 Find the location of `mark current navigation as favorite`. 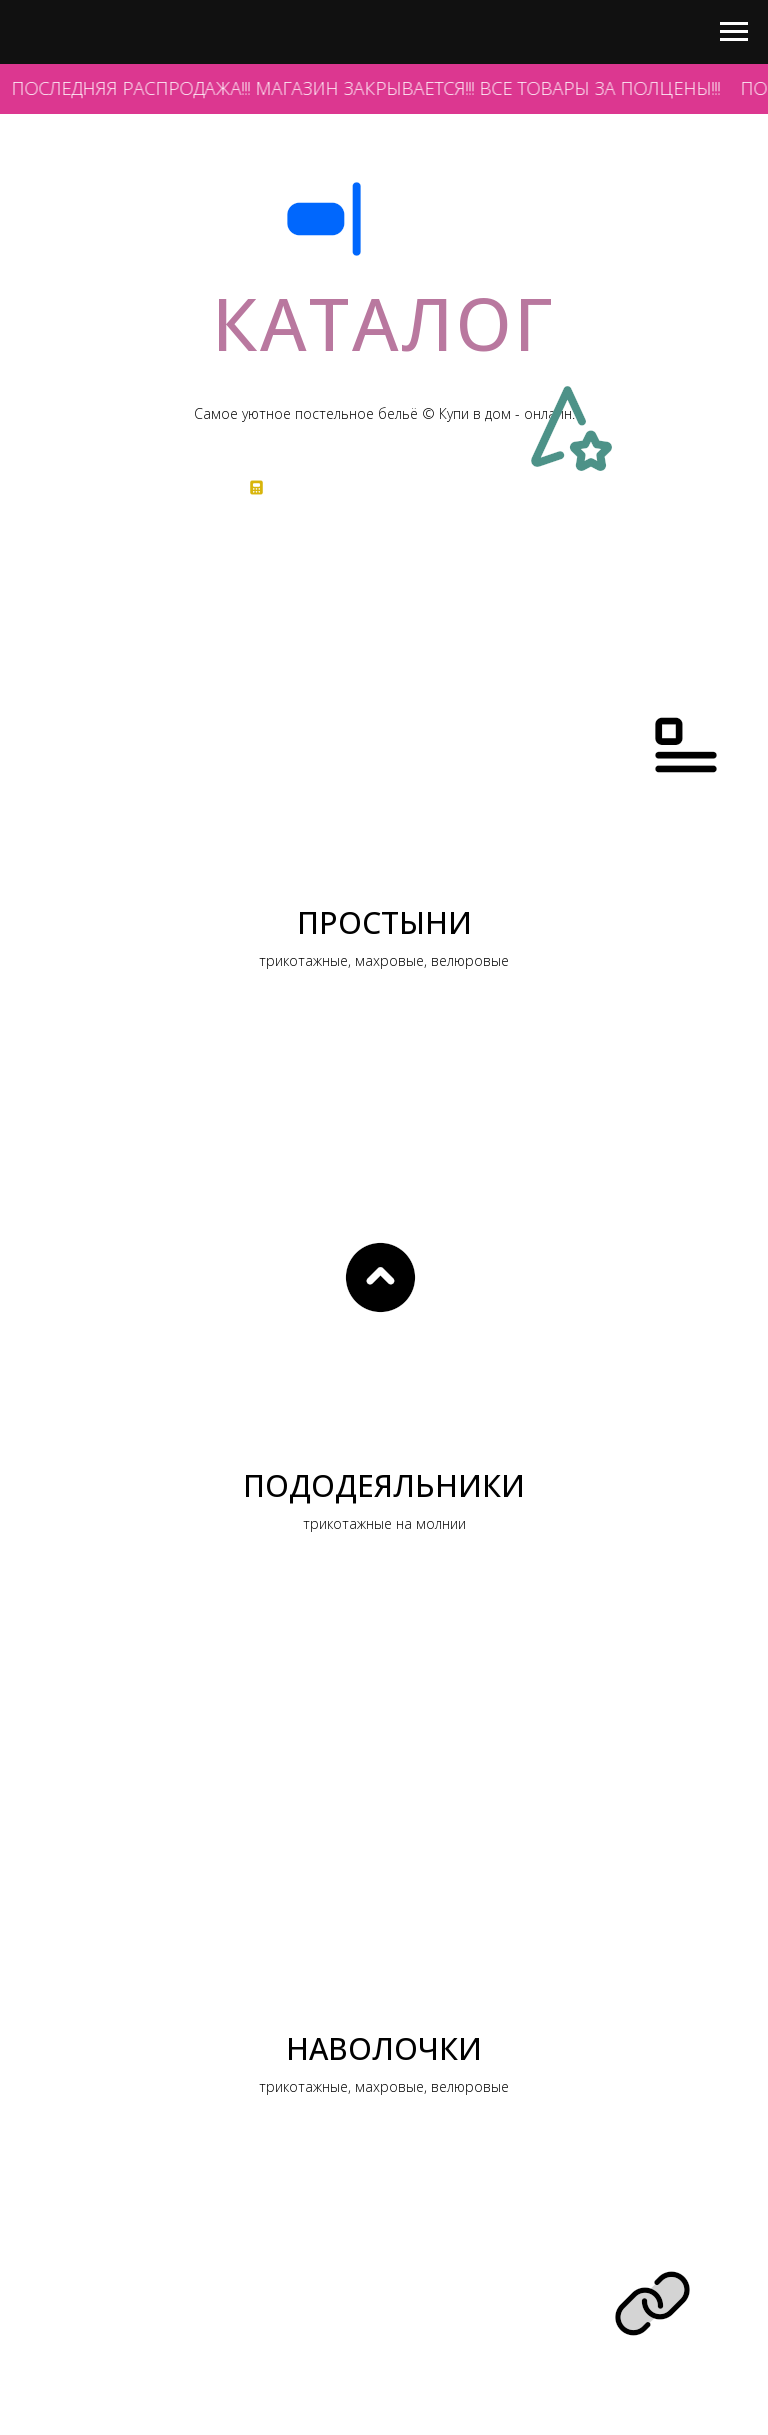

mark current navigation as favorite is located at coordinates (567, 426).